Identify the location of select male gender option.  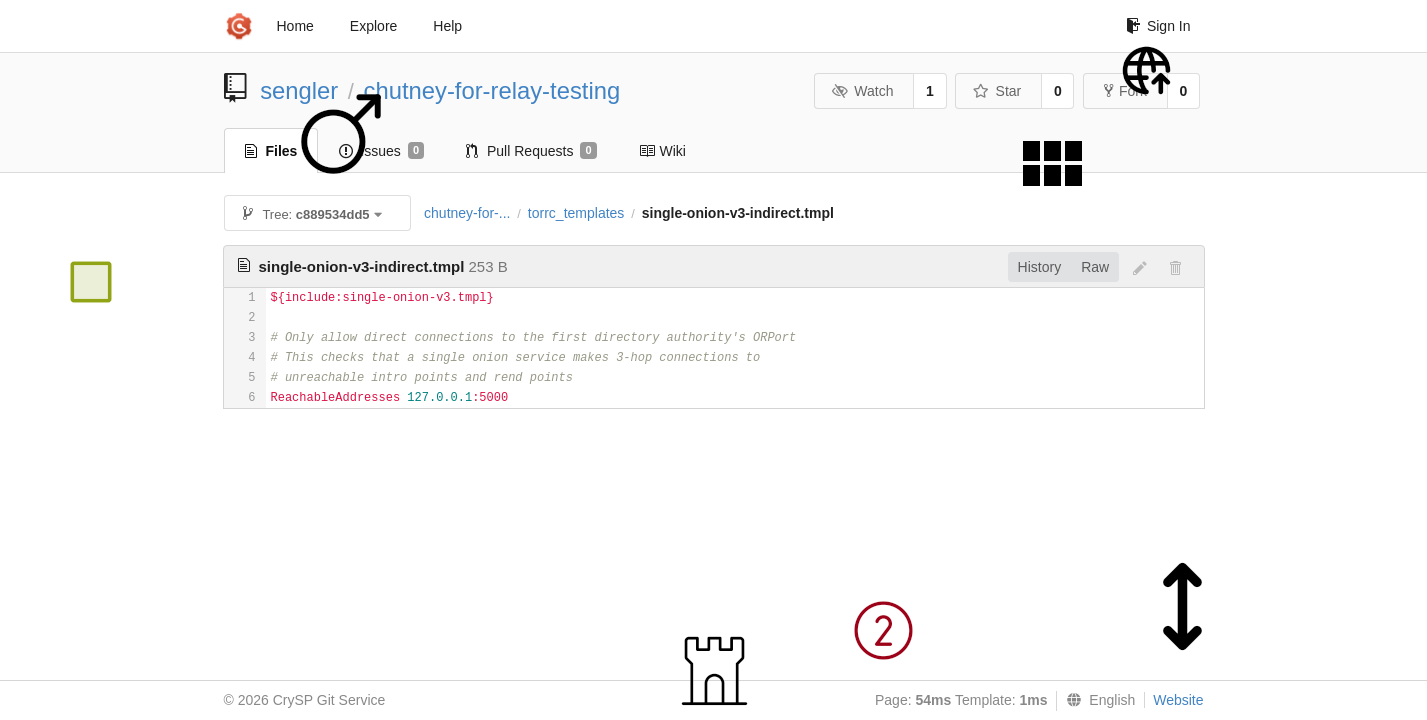
(341, 134).